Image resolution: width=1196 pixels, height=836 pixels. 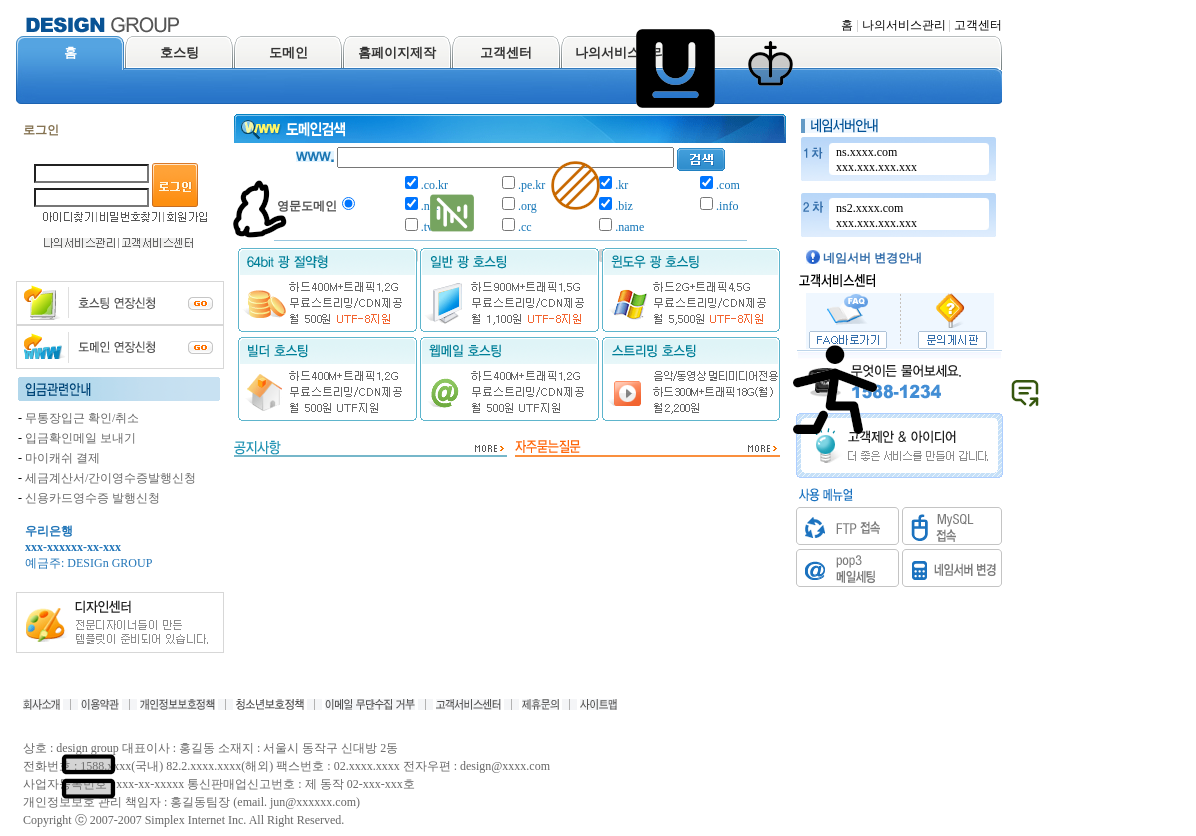 I want to click on mute or disable audio input, so click(x=452, y=213).